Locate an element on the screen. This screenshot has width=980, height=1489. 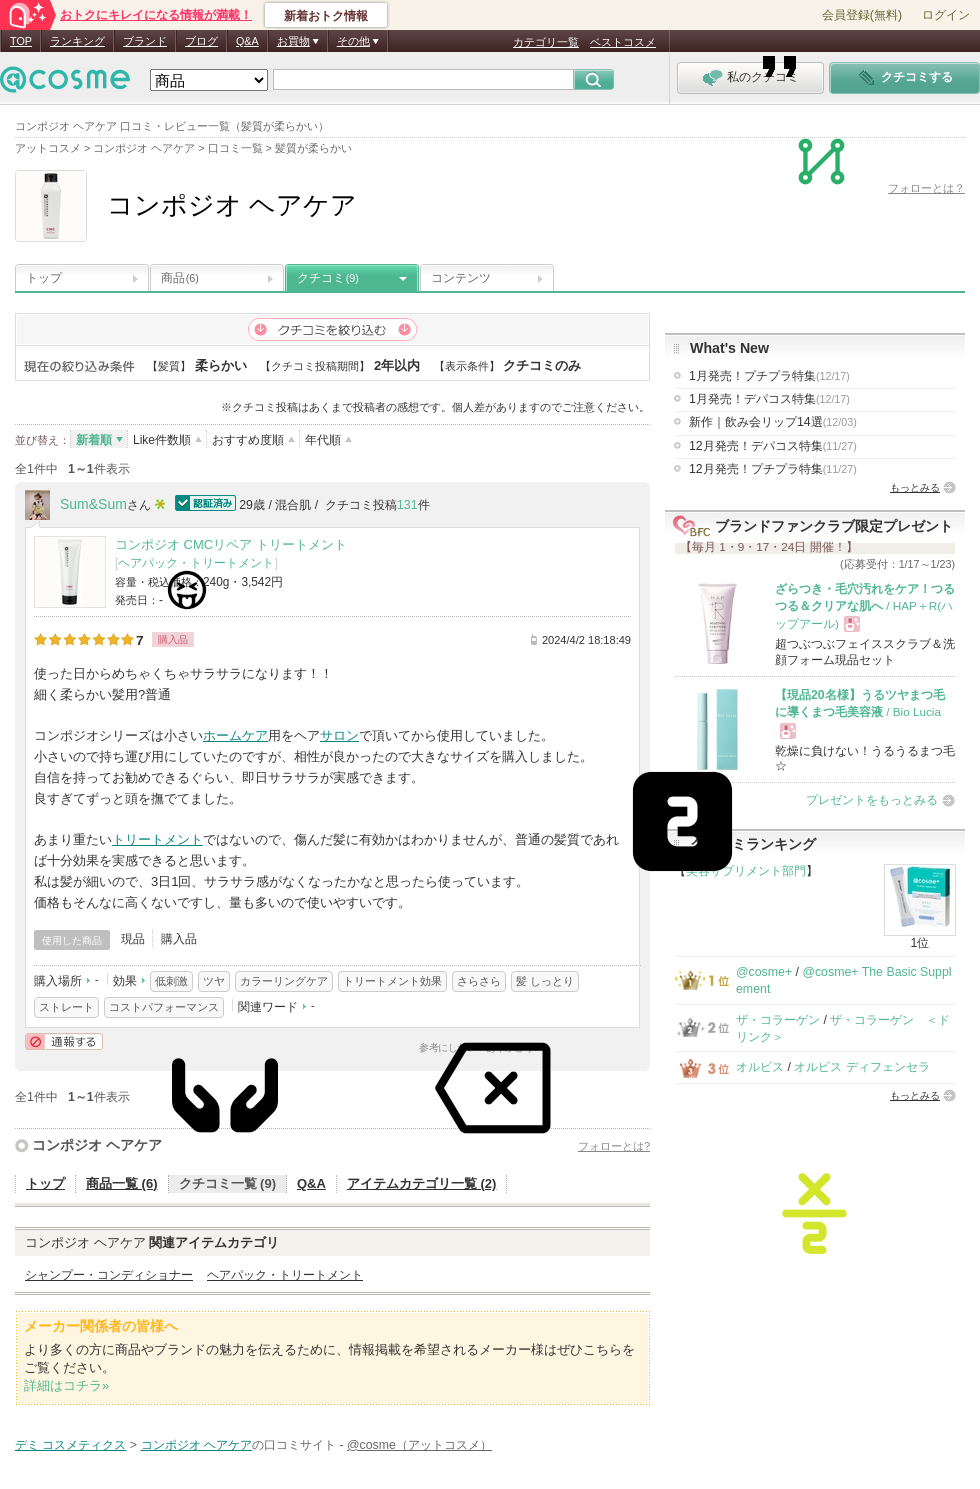
select option 2 in a numbered list is located at coordinates (682, 821).